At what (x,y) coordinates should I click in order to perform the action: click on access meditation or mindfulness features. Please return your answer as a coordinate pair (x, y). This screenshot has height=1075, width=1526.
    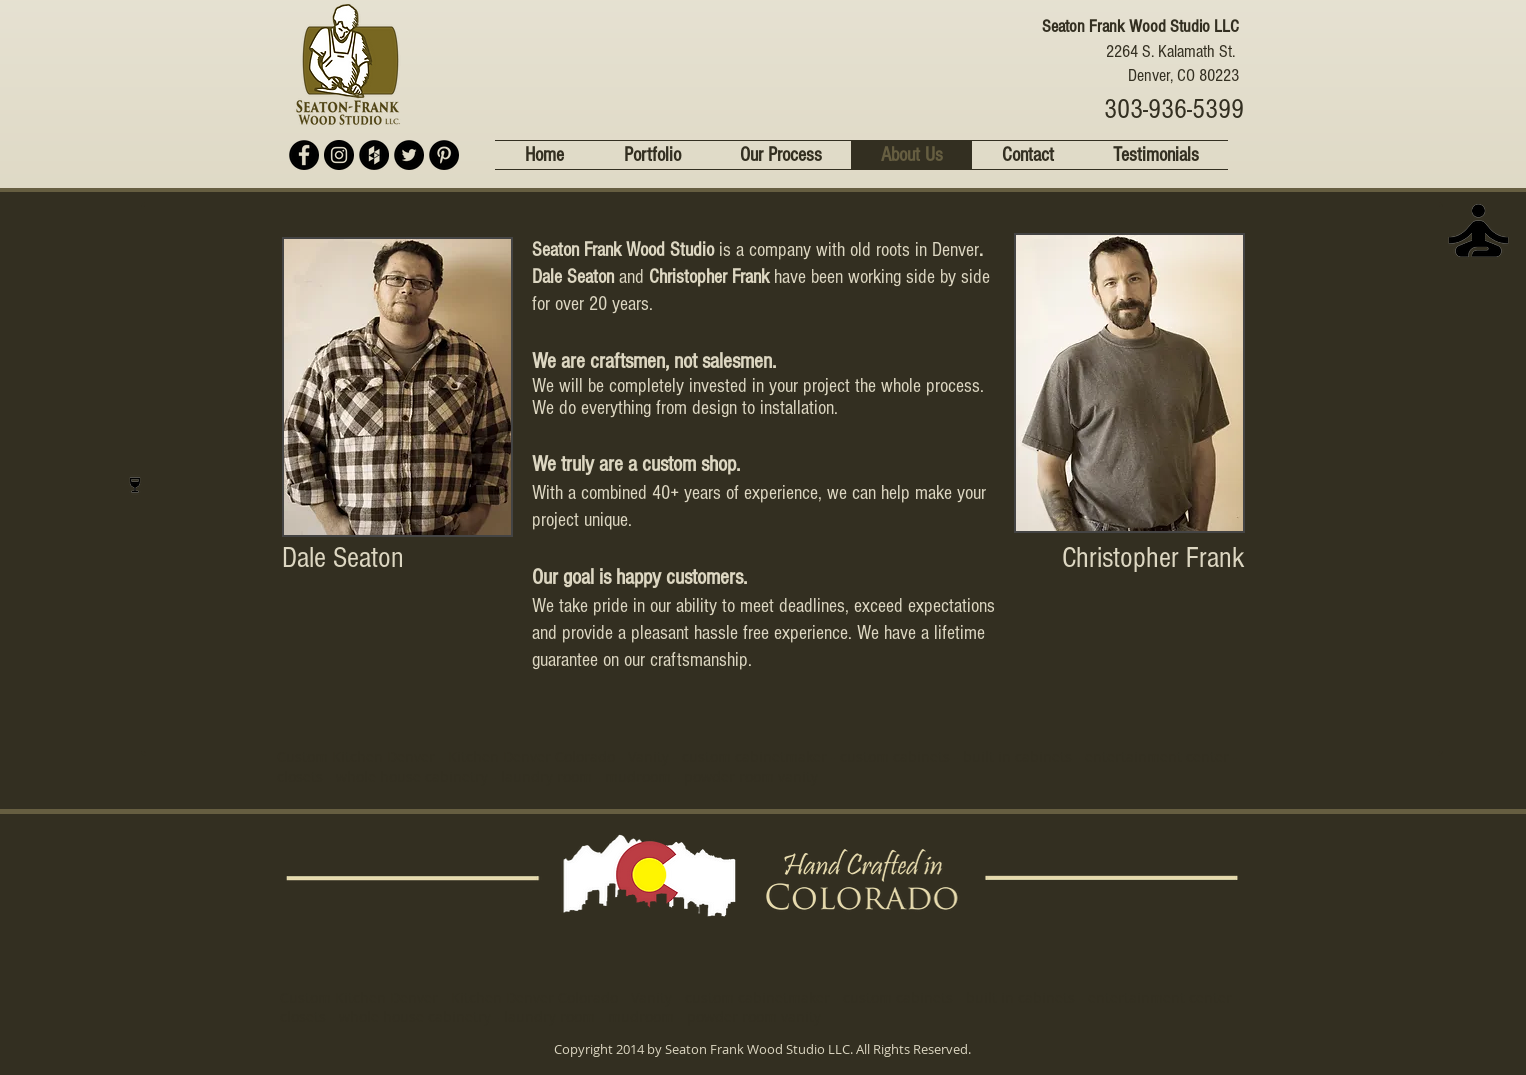
    Looking at the image, I should click on (1478, 230).